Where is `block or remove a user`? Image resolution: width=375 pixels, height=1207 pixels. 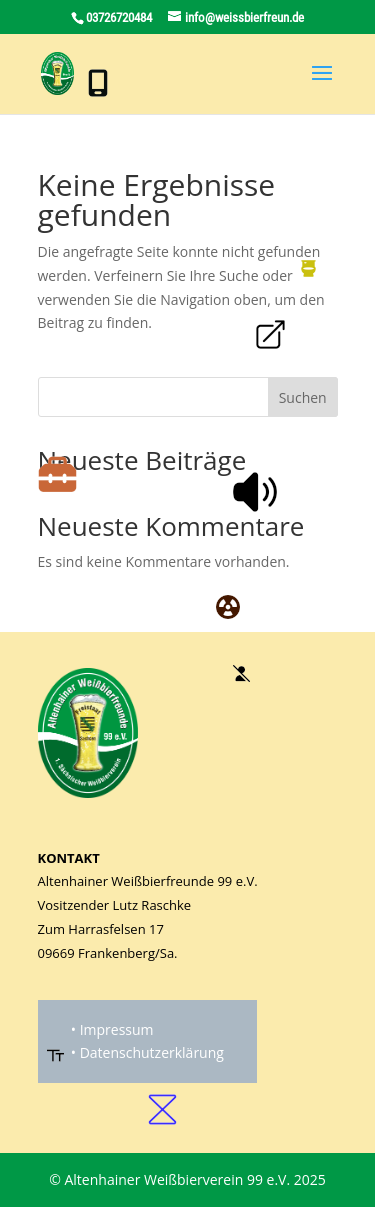
block or remove a user is located at coordinates (241, 673).